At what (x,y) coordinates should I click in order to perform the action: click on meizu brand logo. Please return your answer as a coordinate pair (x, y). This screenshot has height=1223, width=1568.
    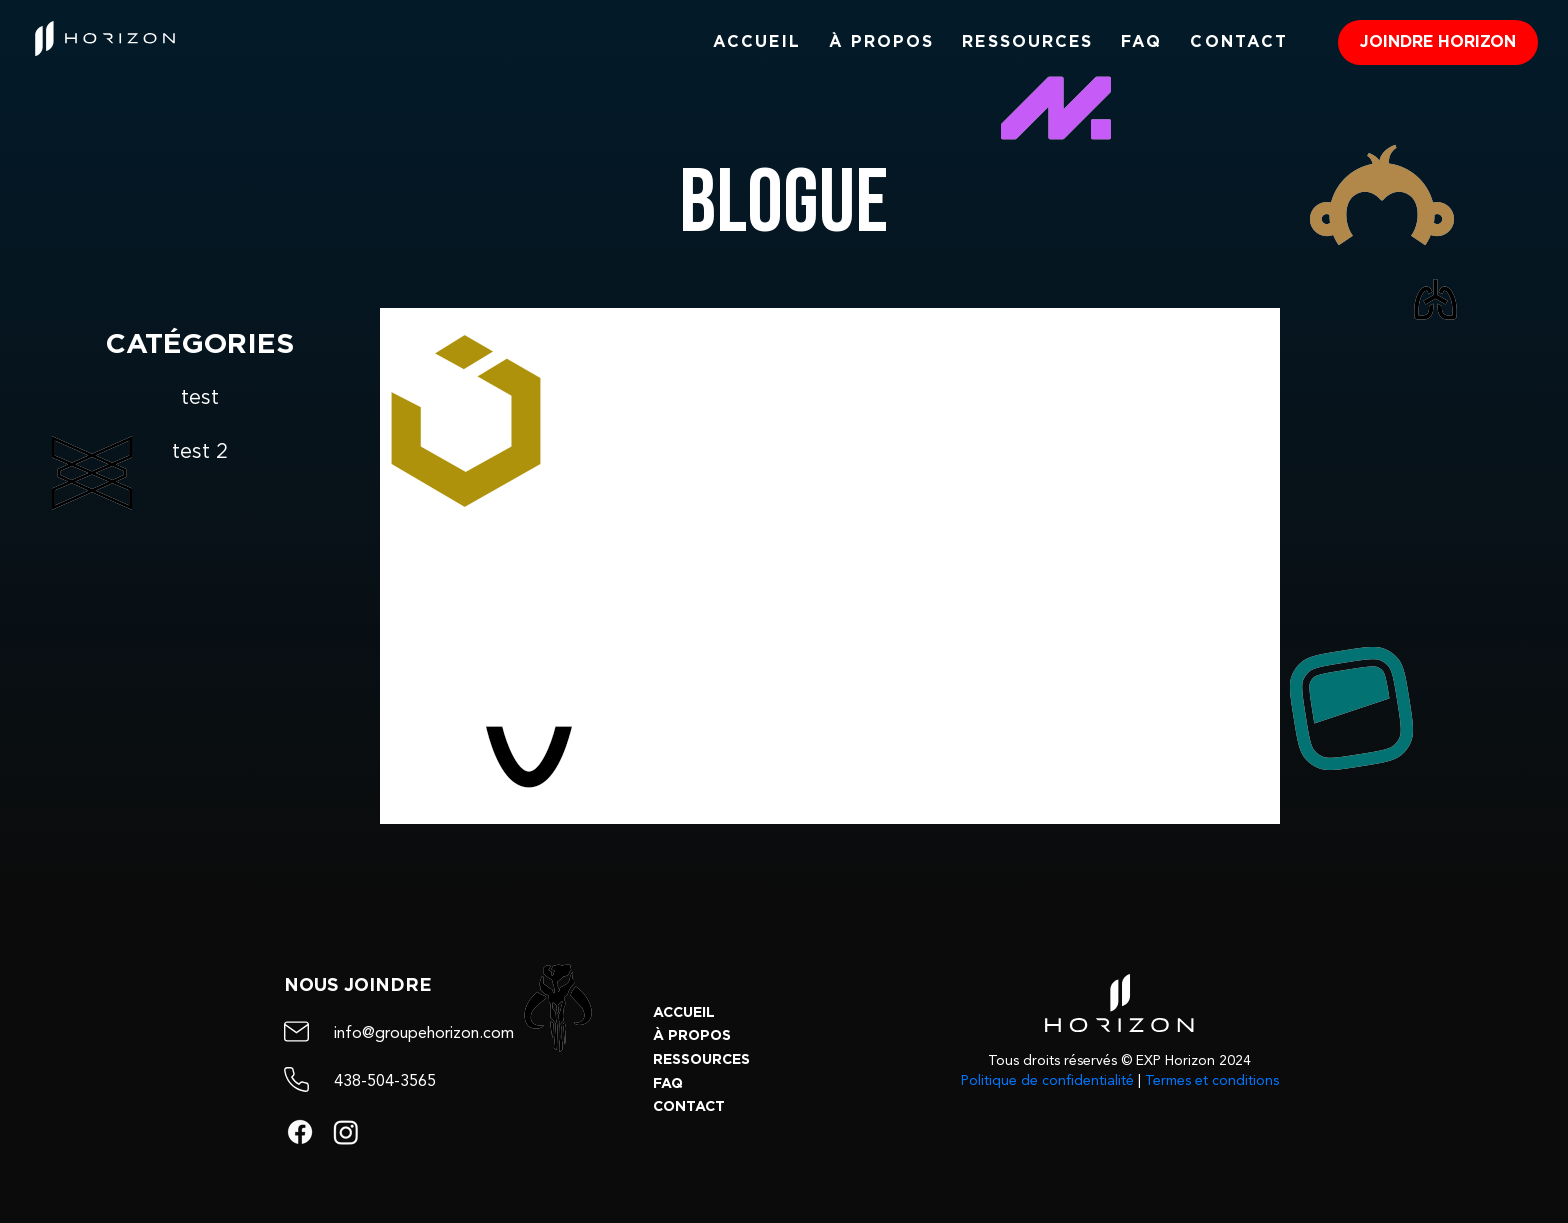
    Looking at the image, I should click on (1056, 108).